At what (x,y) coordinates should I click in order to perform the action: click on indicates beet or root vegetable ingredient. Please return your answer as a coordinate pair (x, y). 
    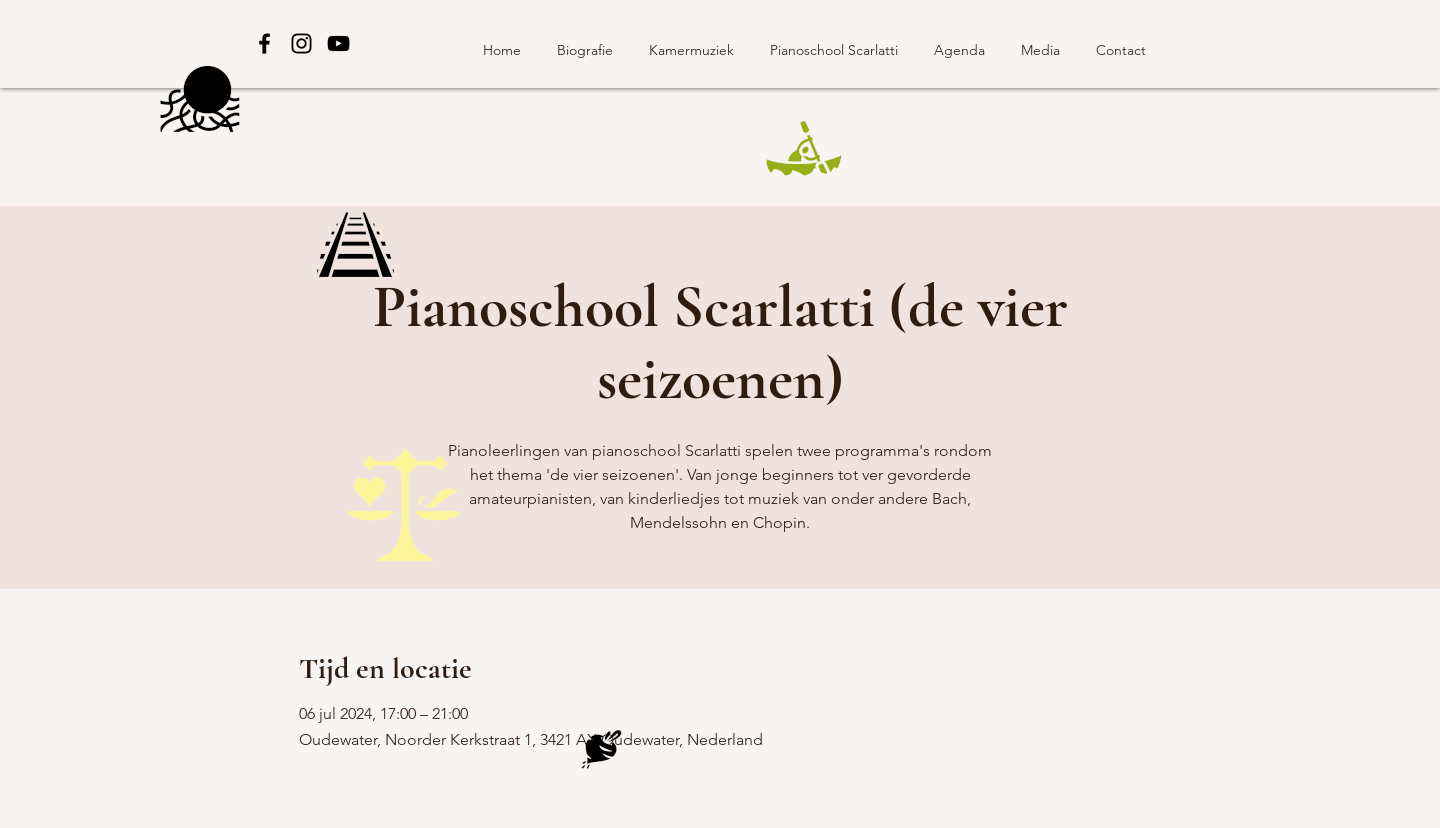
    Looking at the image, I should click on (601, 749).